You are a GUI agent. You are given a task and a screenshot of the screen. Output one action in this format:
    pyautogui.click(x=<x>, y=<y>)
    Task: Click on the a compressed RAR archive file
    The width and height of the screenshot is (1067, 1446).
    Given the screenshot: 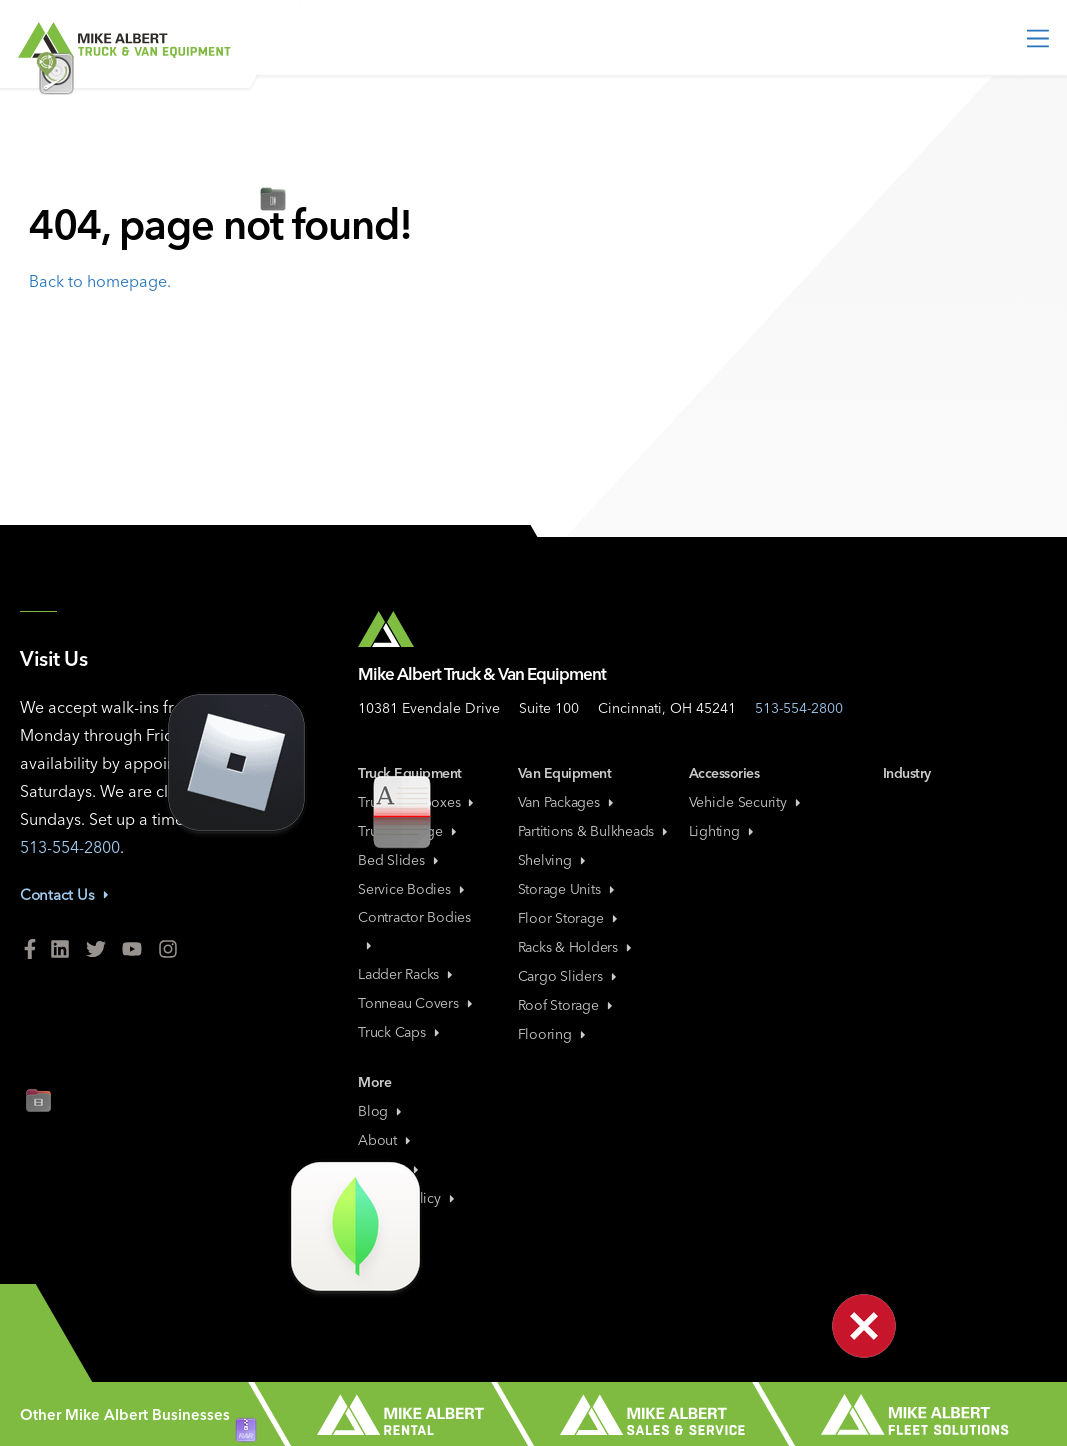 What is the action you would take?
    pyautogui.click(x=246, y=1430)
    